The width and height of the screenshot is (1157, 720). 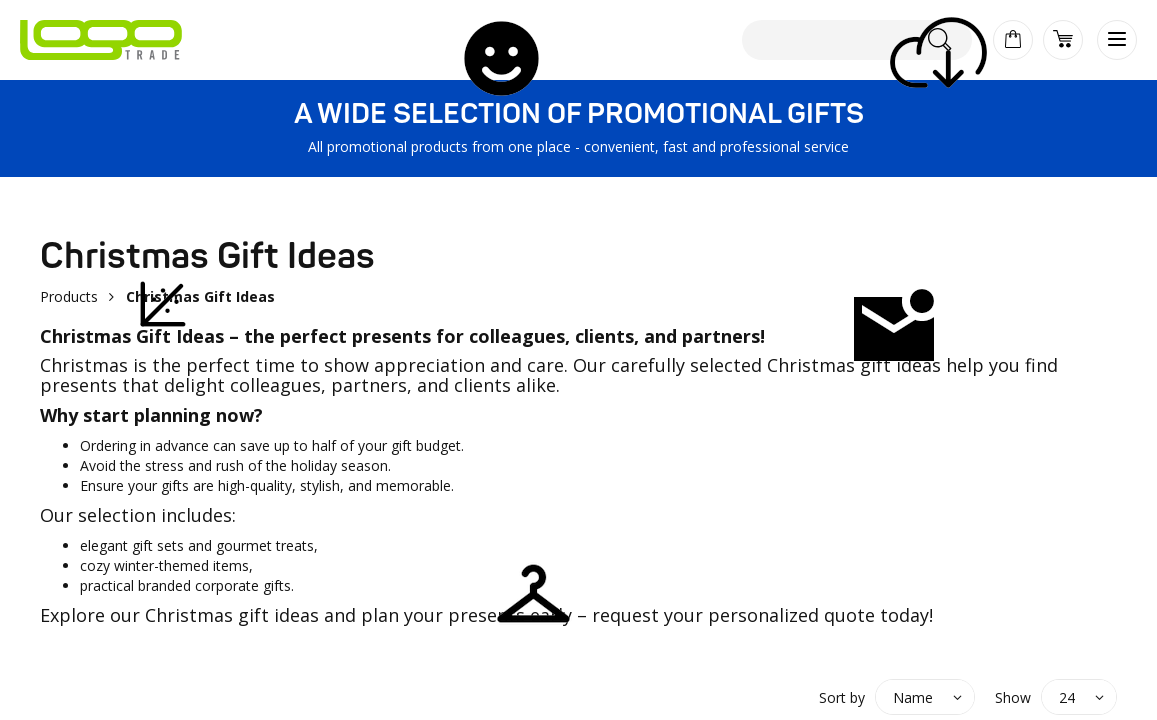 What do you see at coordinates (501, 58) in the screenshot?
I see `add an emoji or reaction` at bounding box center [501, 58].